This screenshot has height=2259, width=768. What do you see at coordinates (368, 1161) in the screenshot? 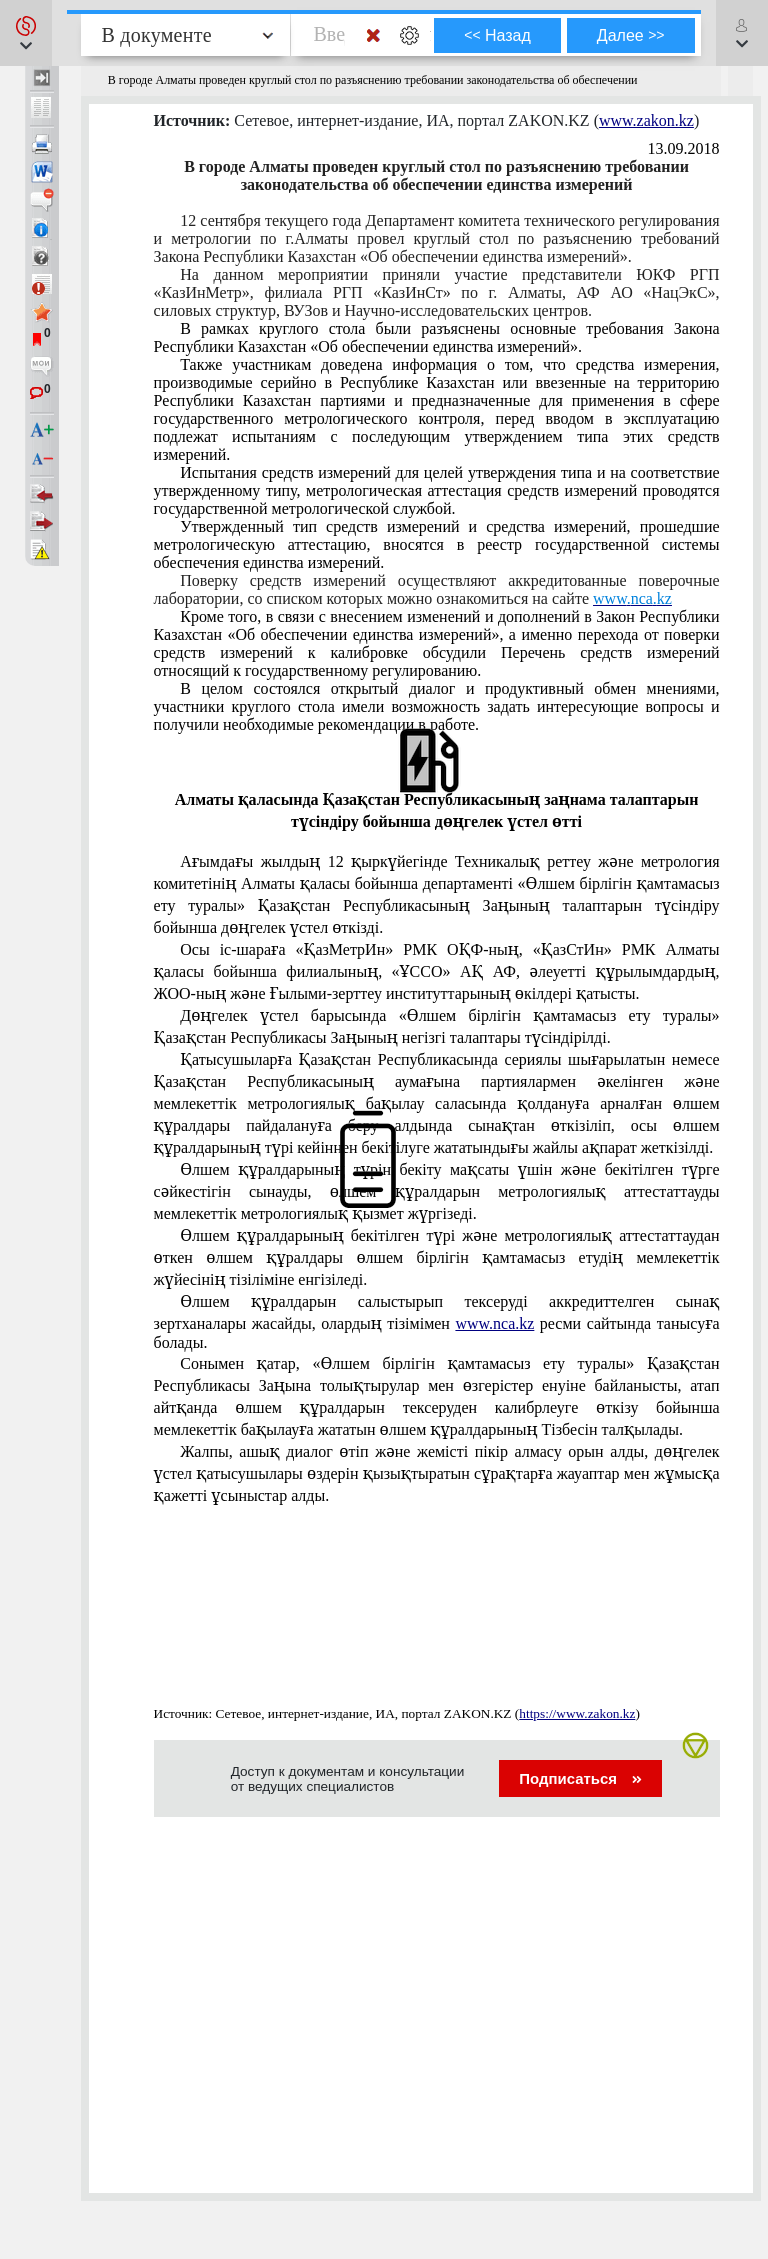
I see `indicates medium battery level` at bounding box center [368, 1161].